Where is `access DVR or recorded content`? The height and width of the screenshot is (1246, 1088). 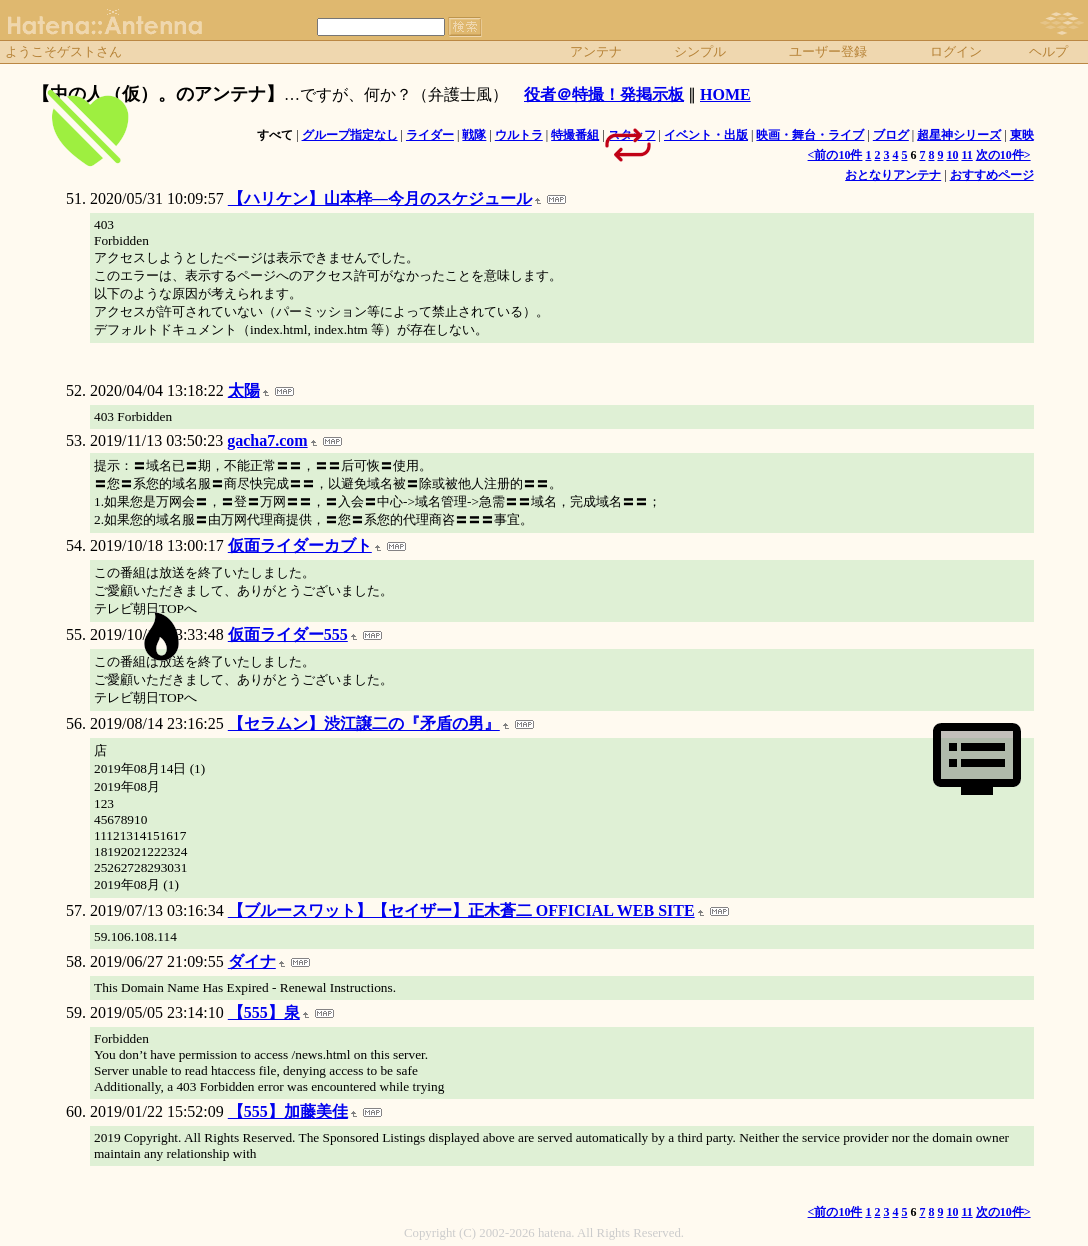 access DVR or recorded content is located at coordinates (977, 759).